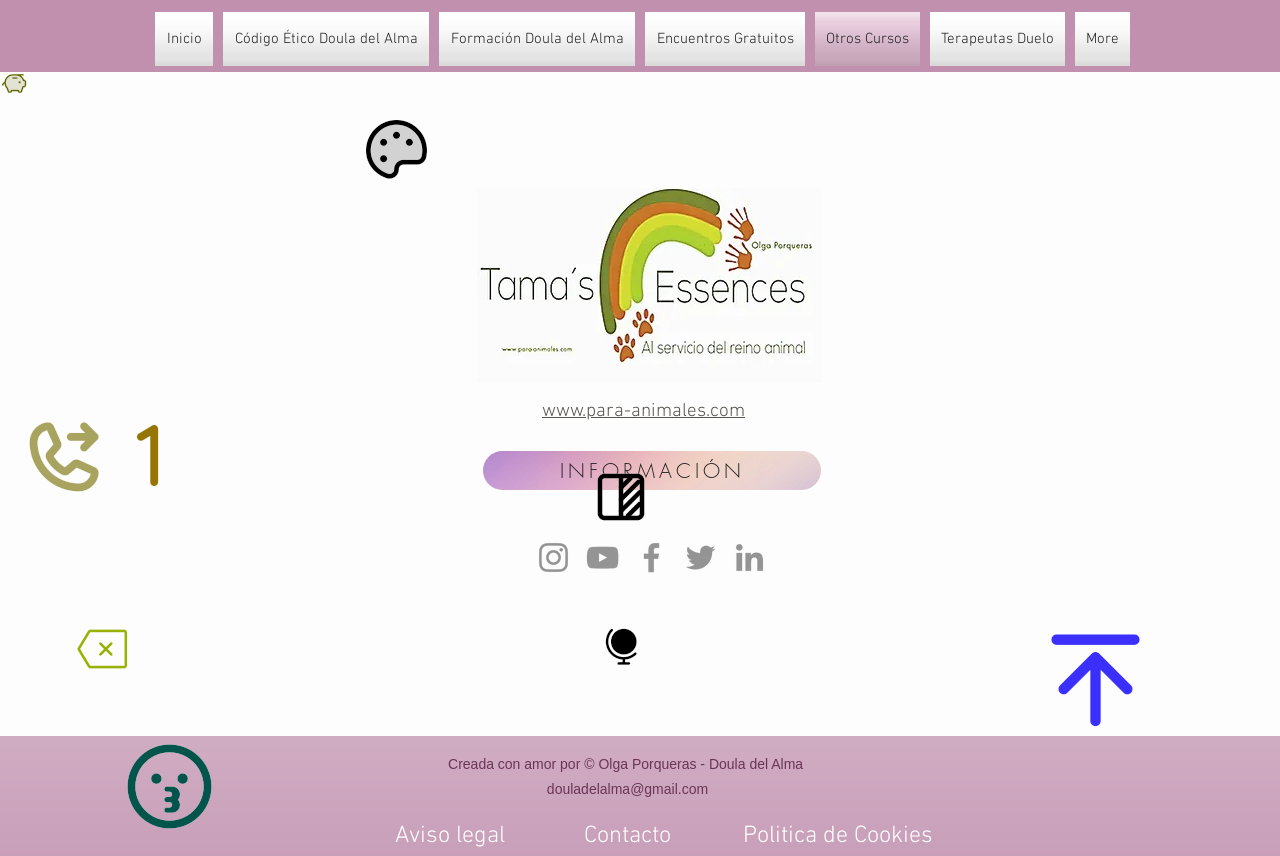 The height and width of the screenshot is (856, 1280). Describe the element at coordinates (169, 786) in the screenshot. I see `send a kiss or blowing kiss emoji` at that location.